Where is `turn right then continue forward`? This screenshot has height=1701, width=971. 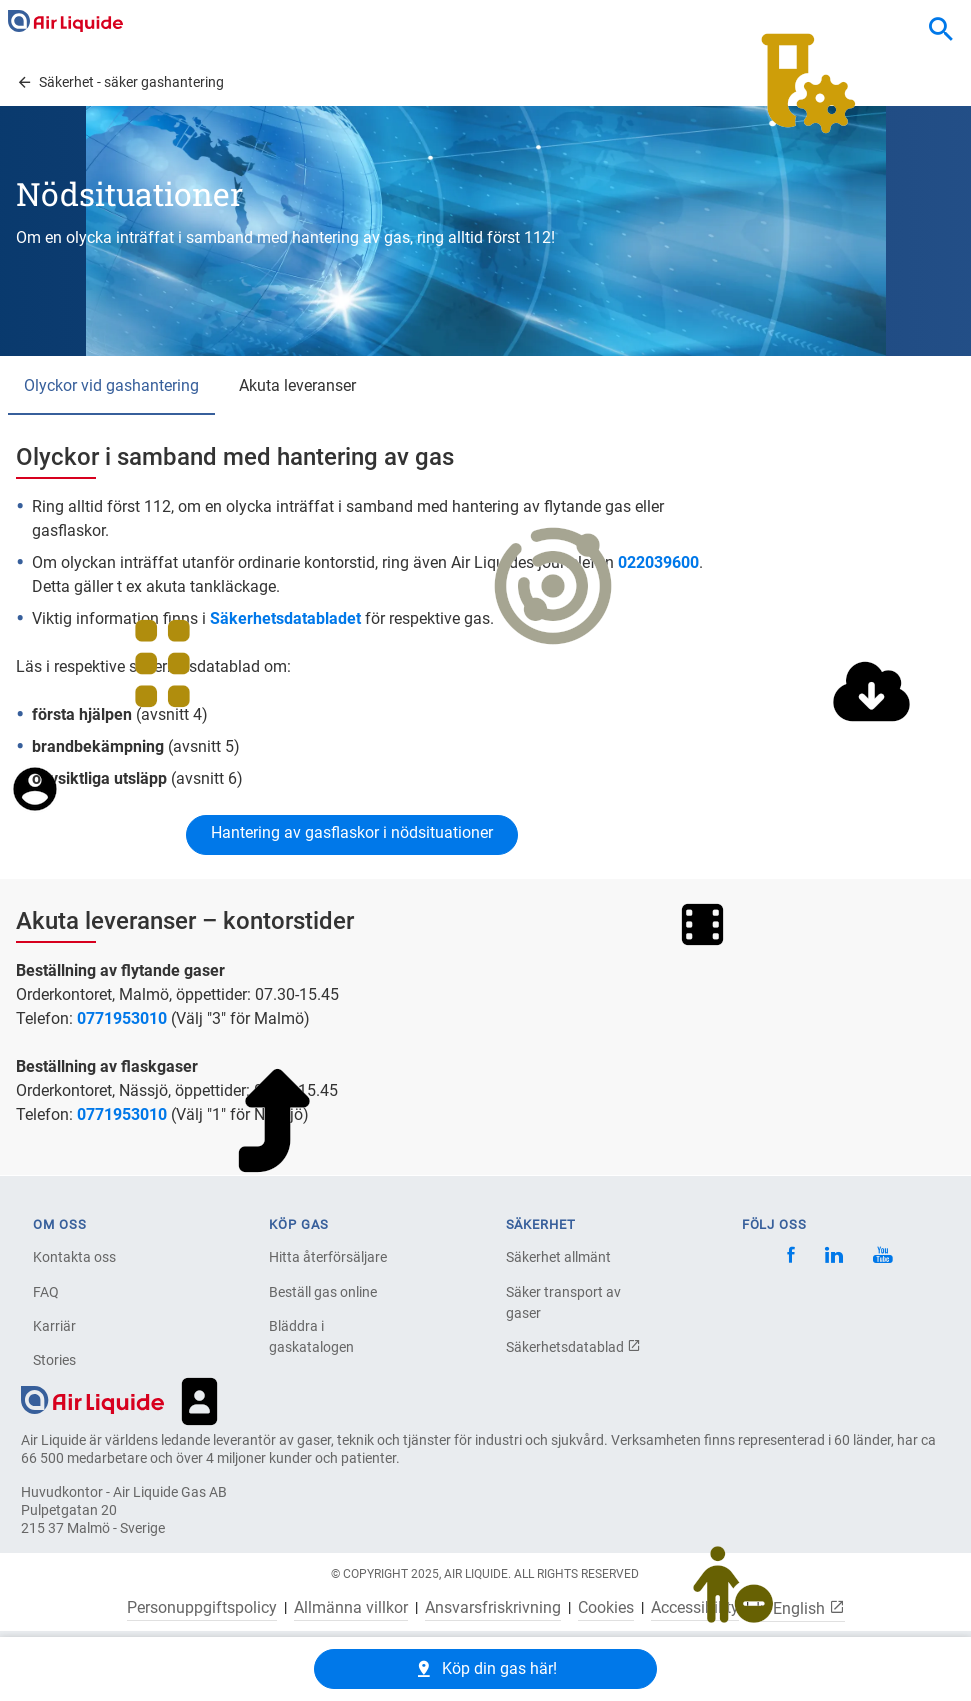
turn right then continue forward is located at coordinates (277, 1120).